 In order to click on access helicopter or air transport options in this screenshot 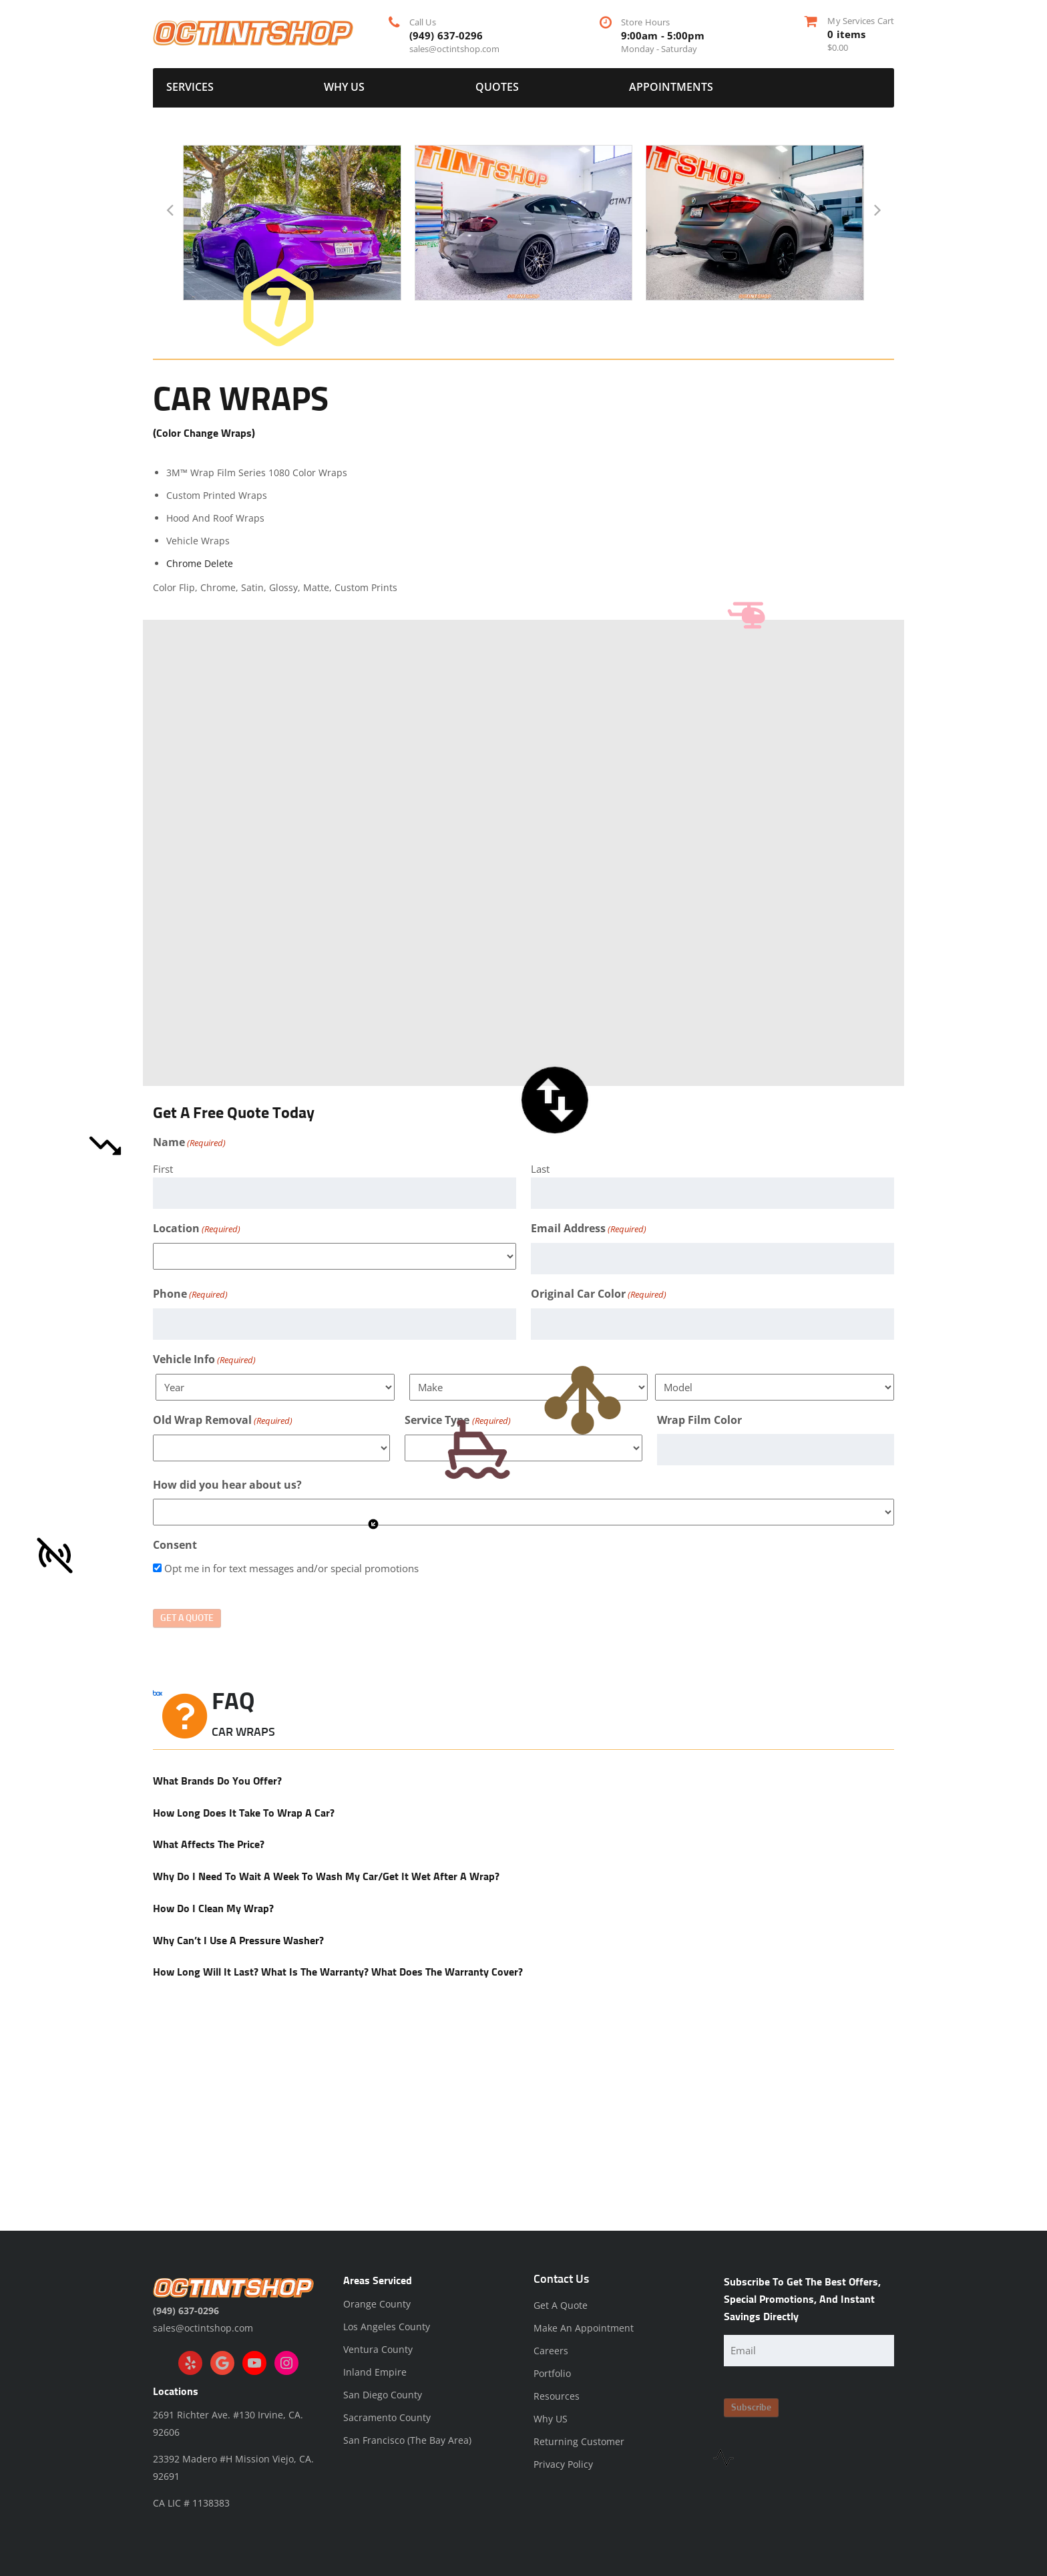, I will do `click(747, 614)`.